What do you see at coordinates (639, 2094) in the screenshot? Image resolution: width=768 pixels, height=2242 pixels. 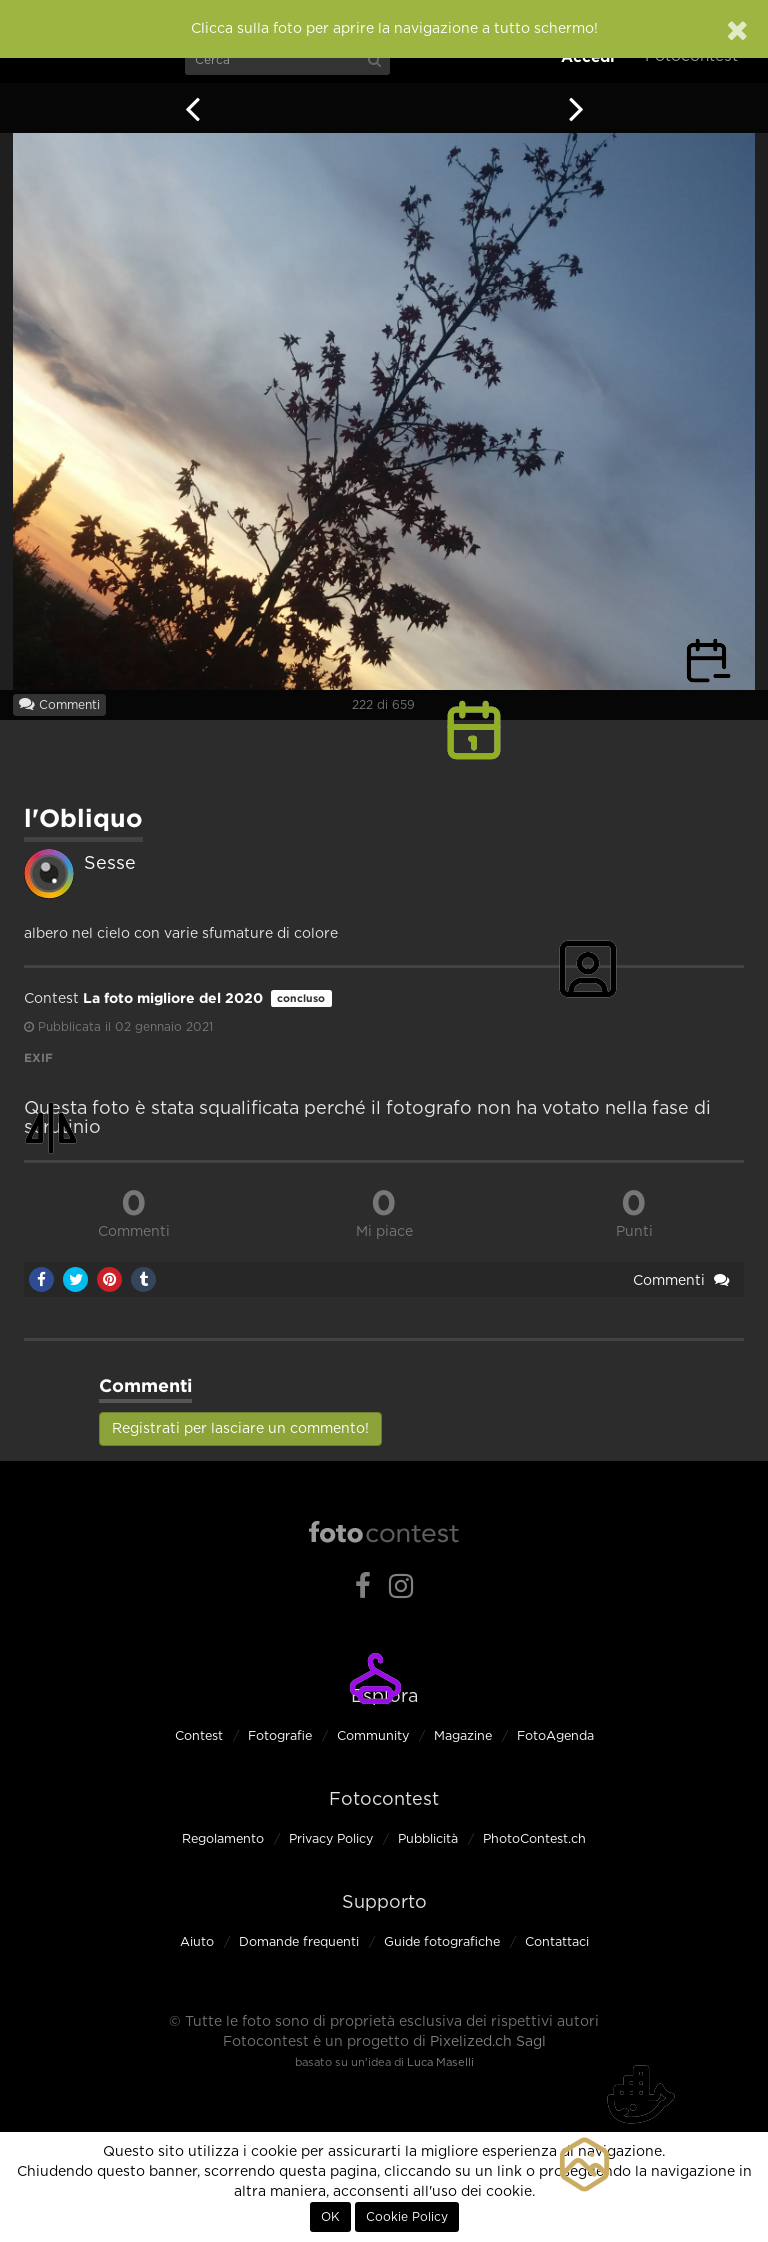 I see `docker container management` at bounding box center [639, 2094].